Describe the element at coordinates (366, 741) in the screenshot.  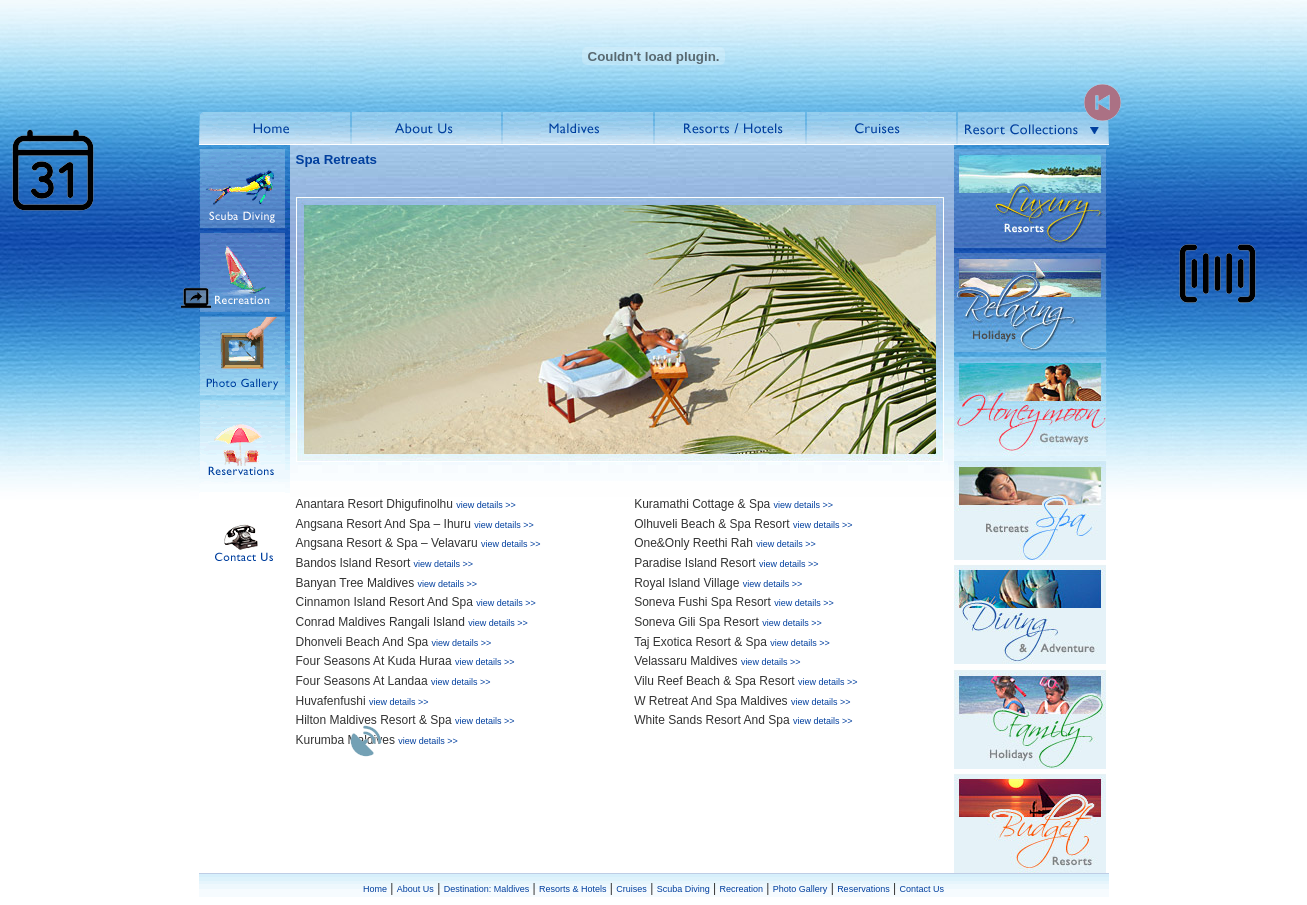
I see `access satellite or broadcast settings` at that location.